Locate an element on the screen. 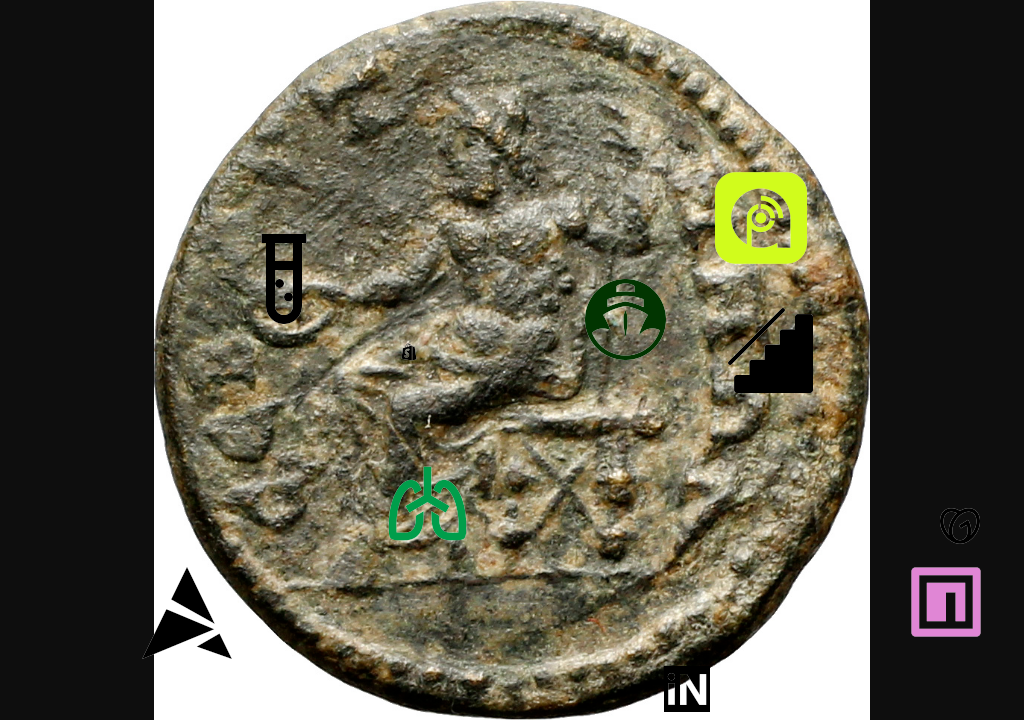 The height and width of the screenshot is (720, 1024). access respiratory health information is located at coordinates (427, 505).